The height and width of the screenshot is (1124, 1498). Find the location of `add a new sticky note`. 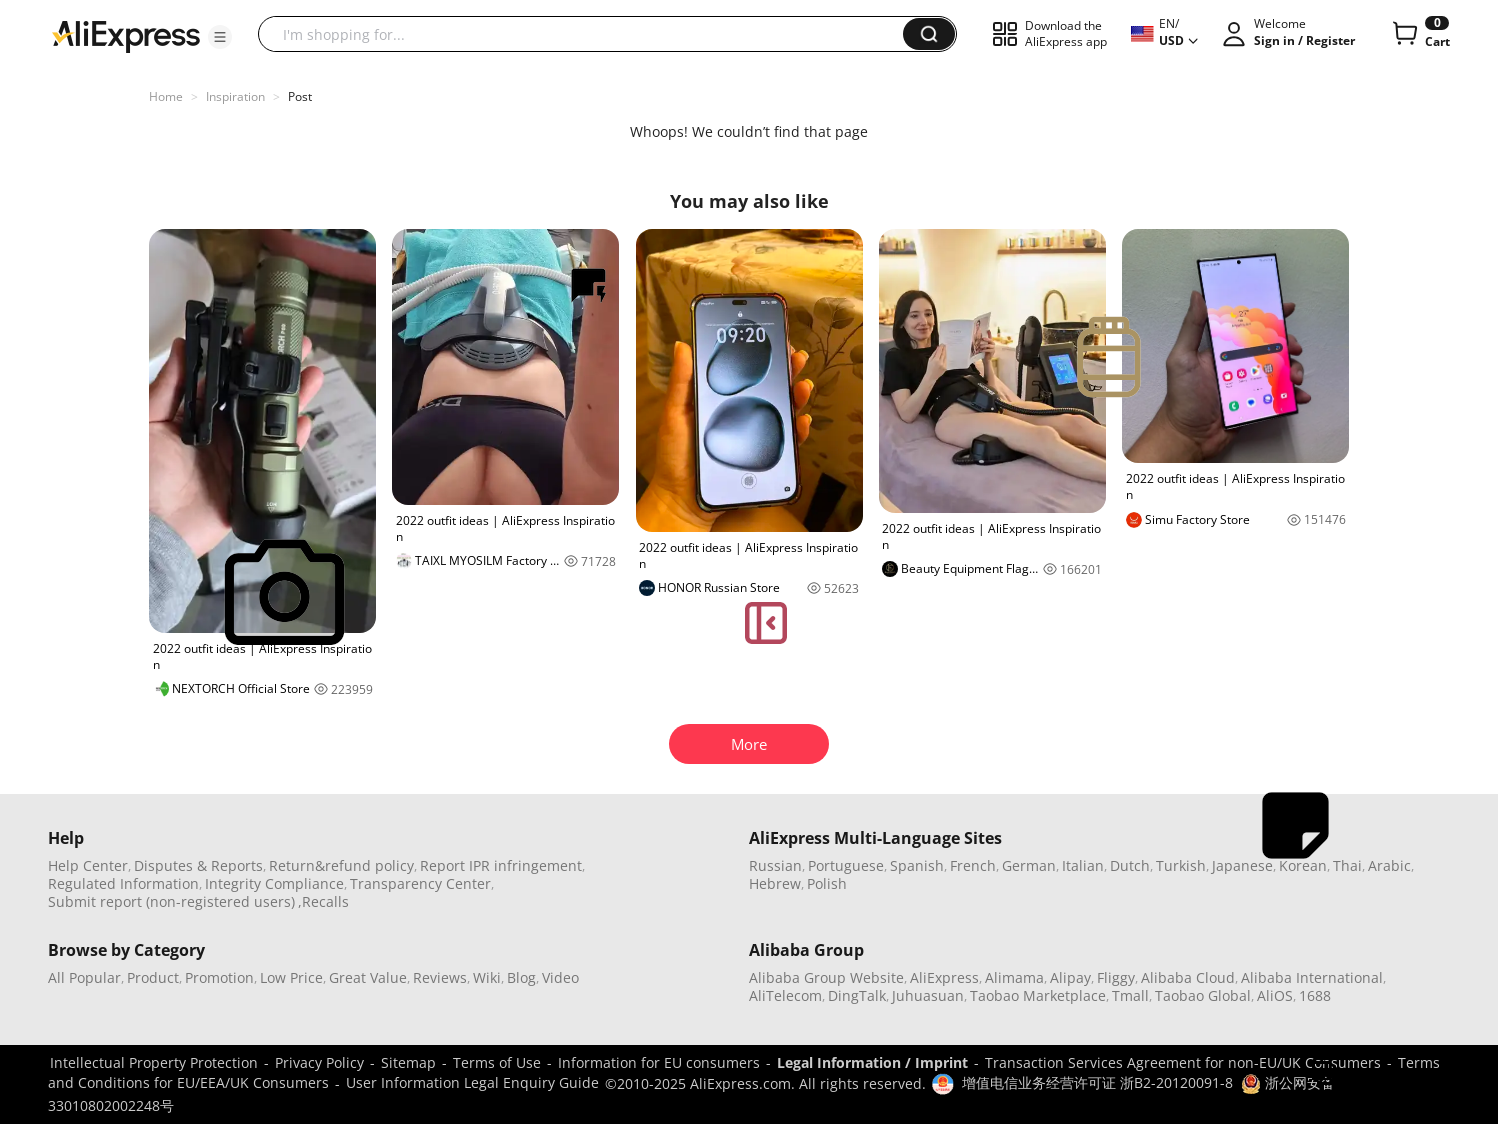

add a new sticky note is located at coordinates (1295, 825).